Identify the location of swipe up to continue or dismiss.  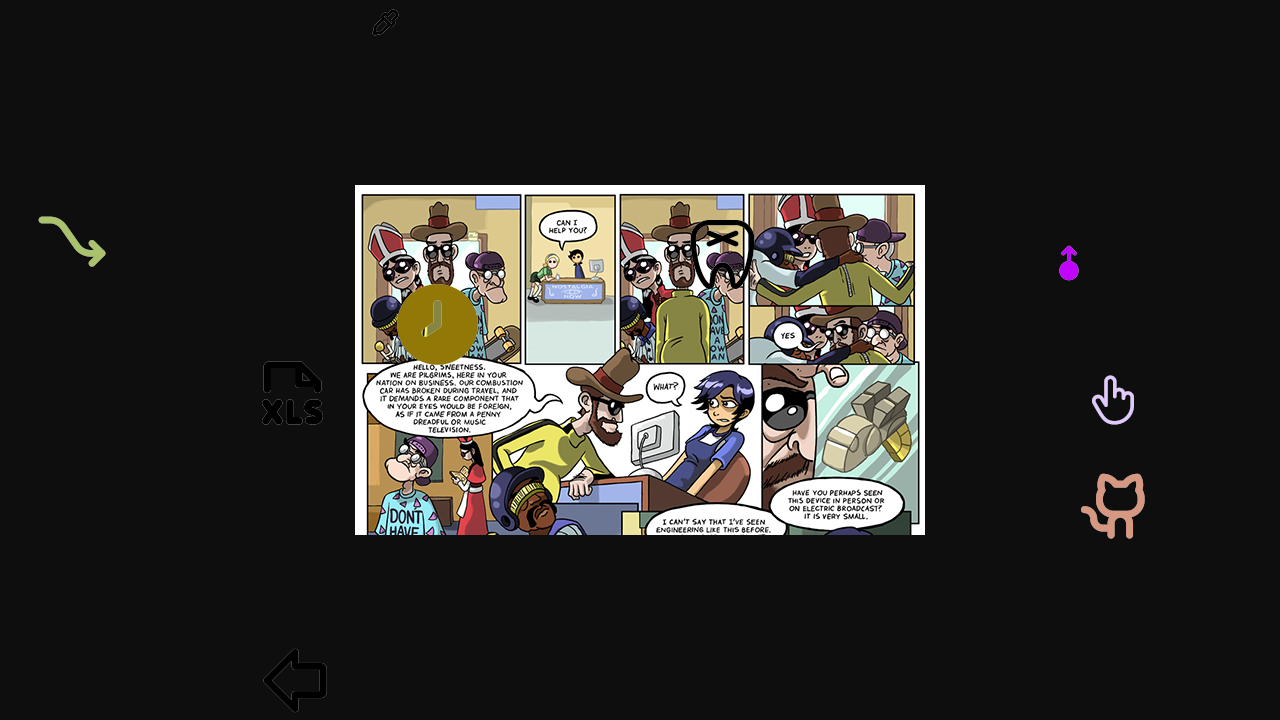
(1069, 263).